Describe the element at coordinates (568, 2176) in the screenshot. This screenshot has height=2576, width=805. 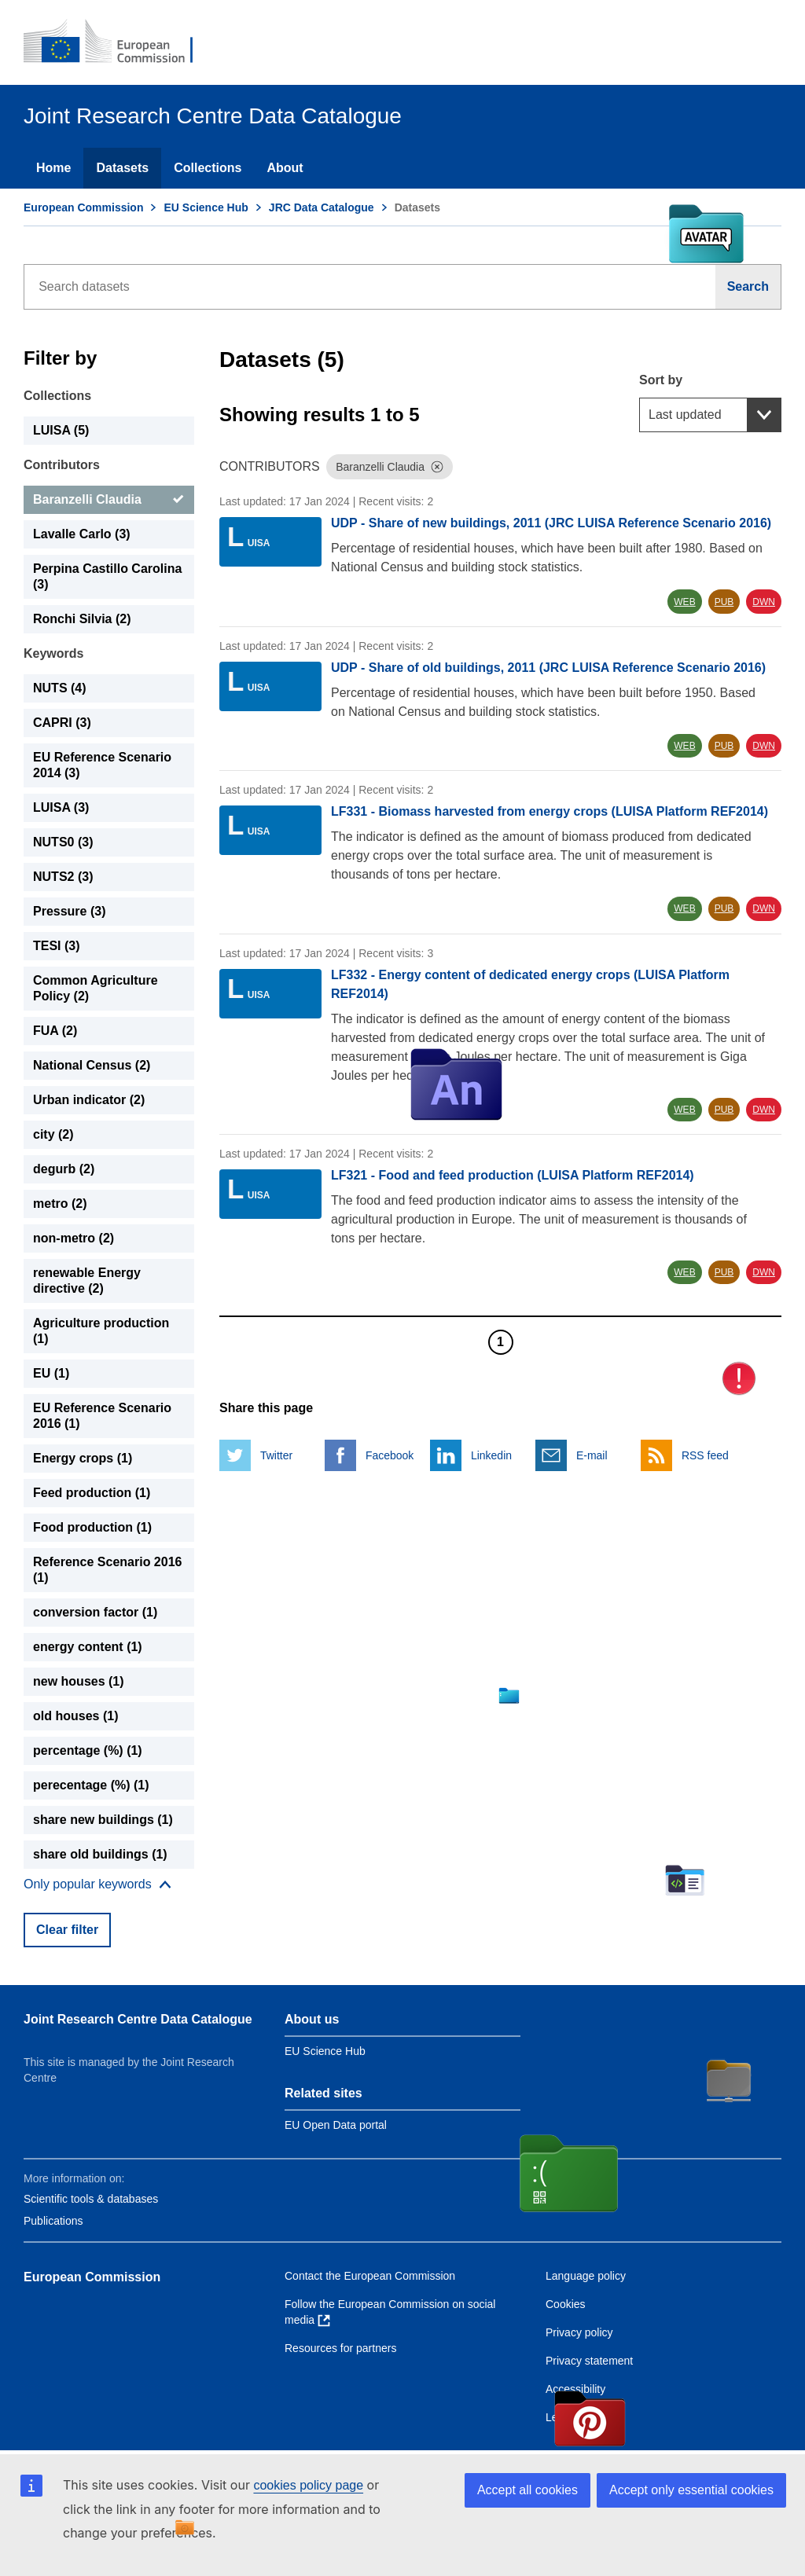
I see `folder containing windows insider or beta system files` at that location.